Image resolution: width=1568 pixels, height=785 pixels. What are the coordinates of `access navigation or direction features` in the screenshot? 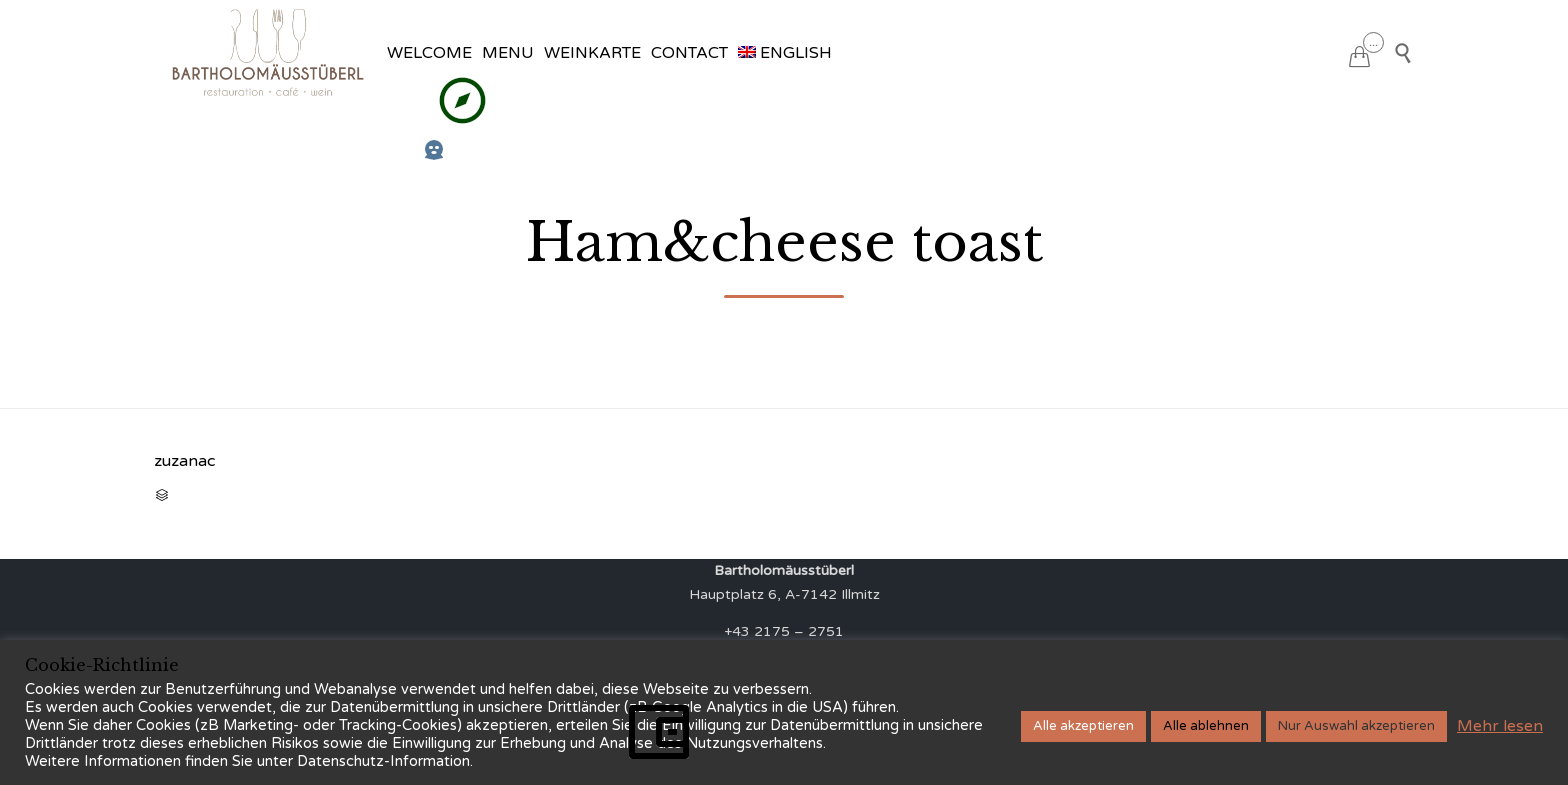 It's located at (462, 100).